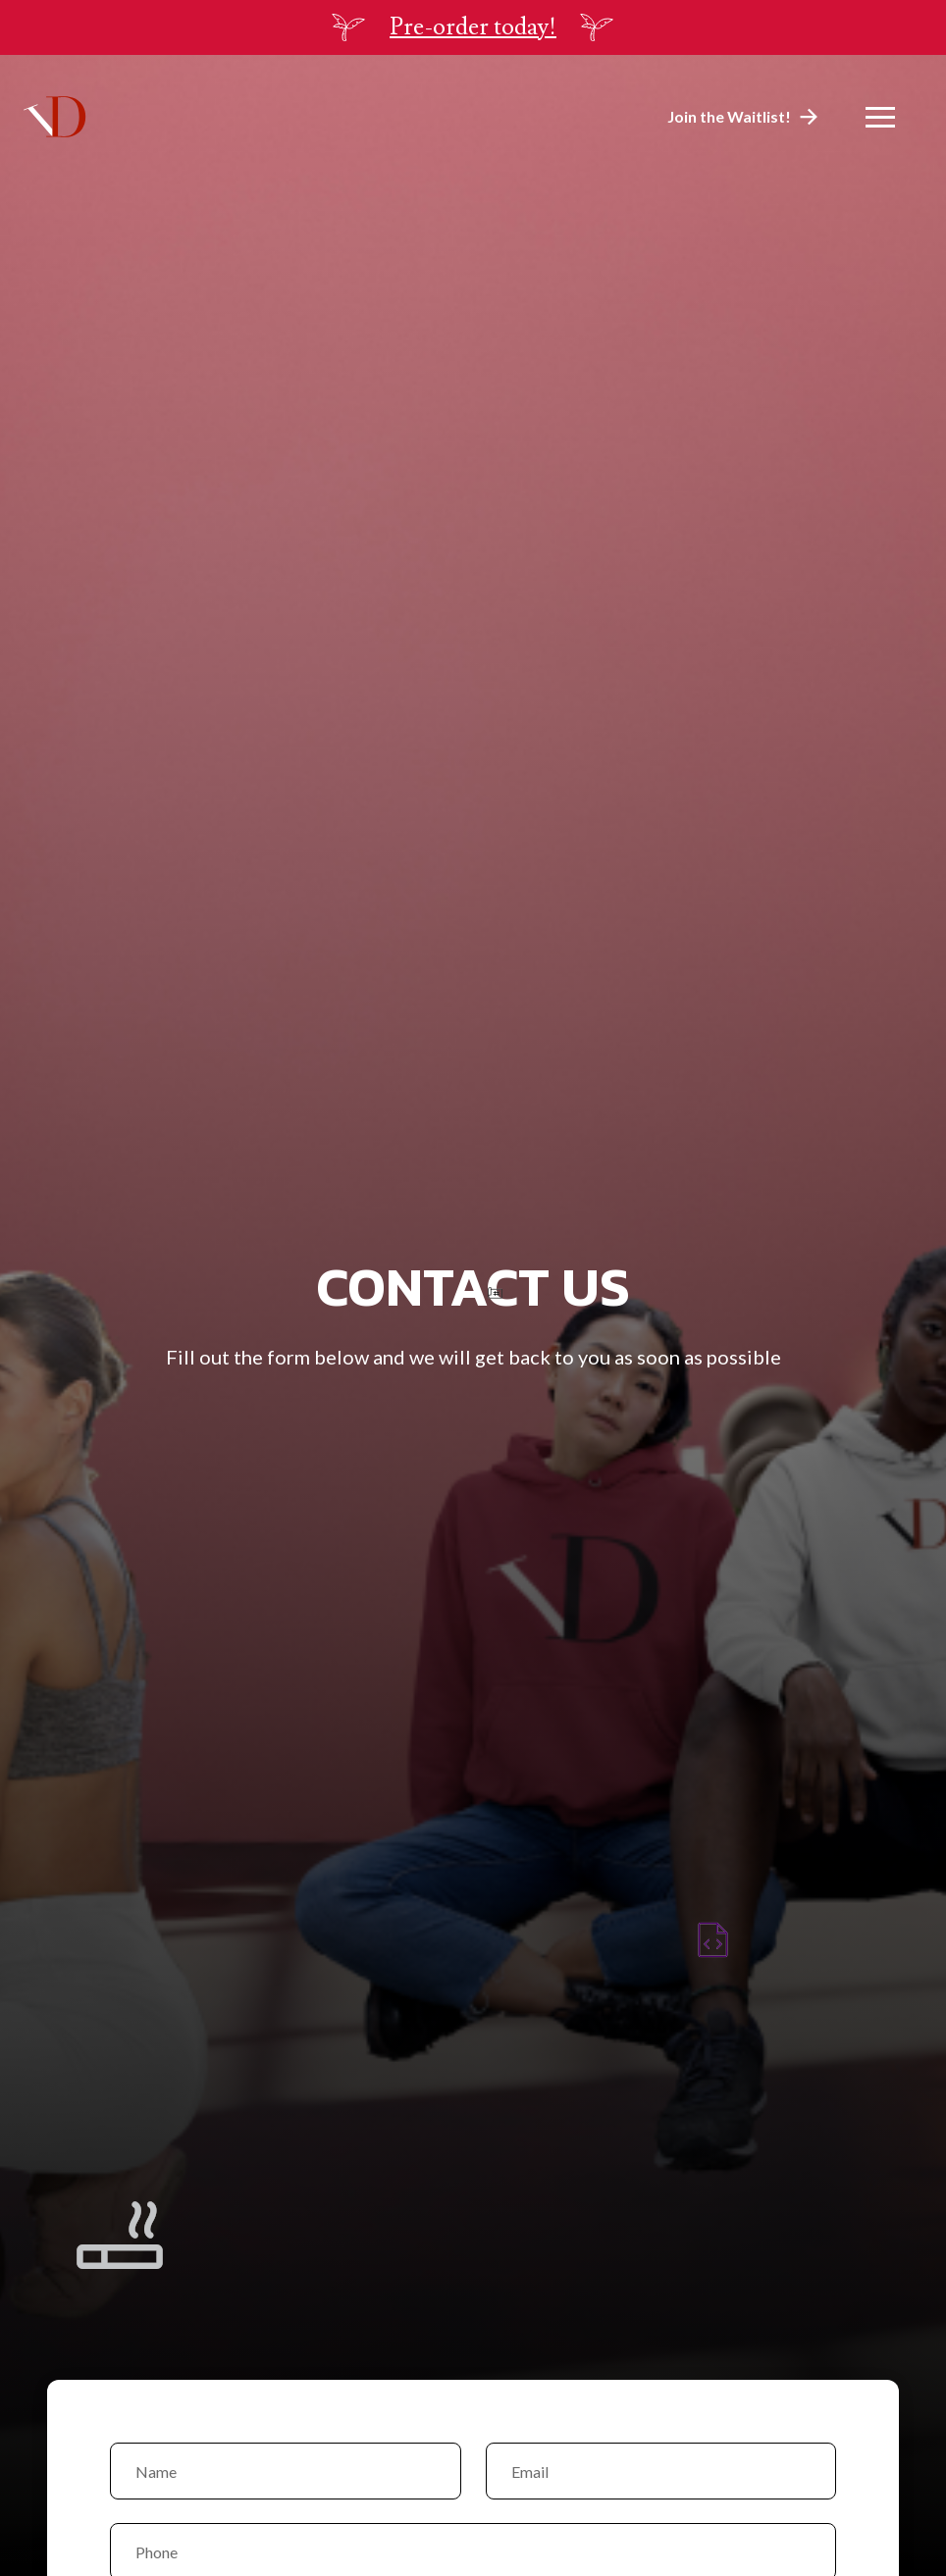 The width and height of the screenshot is (946, 2576). Describe the element at coordinates (120, 2244) in the screenshot. I see `indicates a designated smoking area` at that location.